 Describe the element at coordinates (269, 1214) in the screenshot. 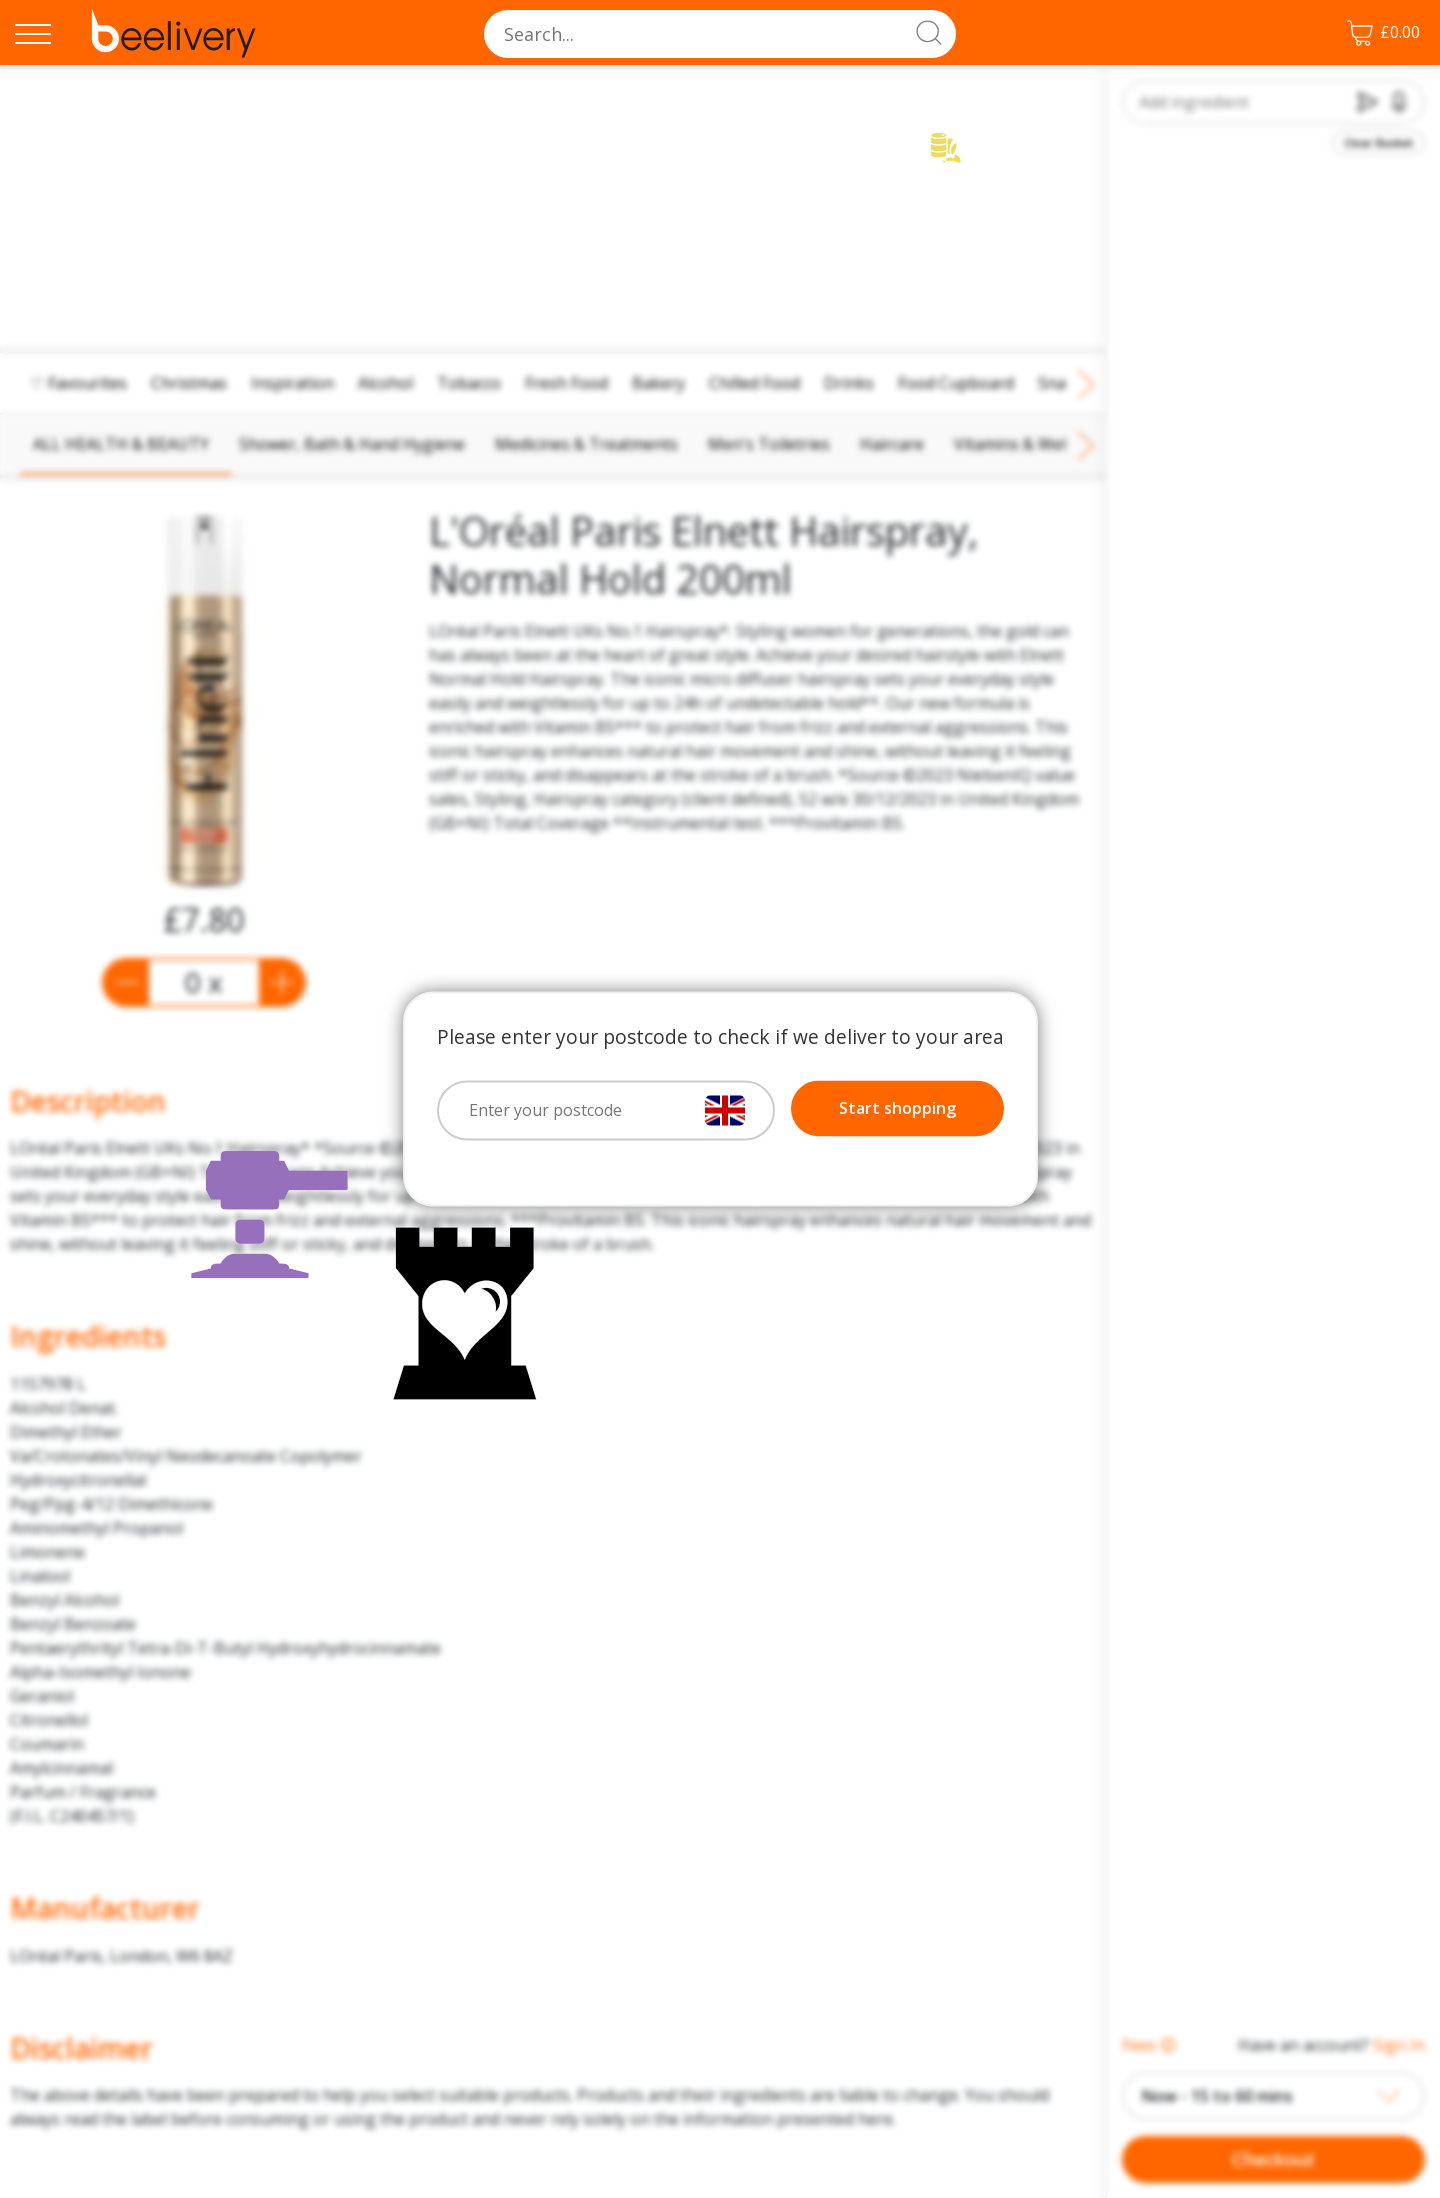

I see `turret defense unit in a strategy game` at that location.